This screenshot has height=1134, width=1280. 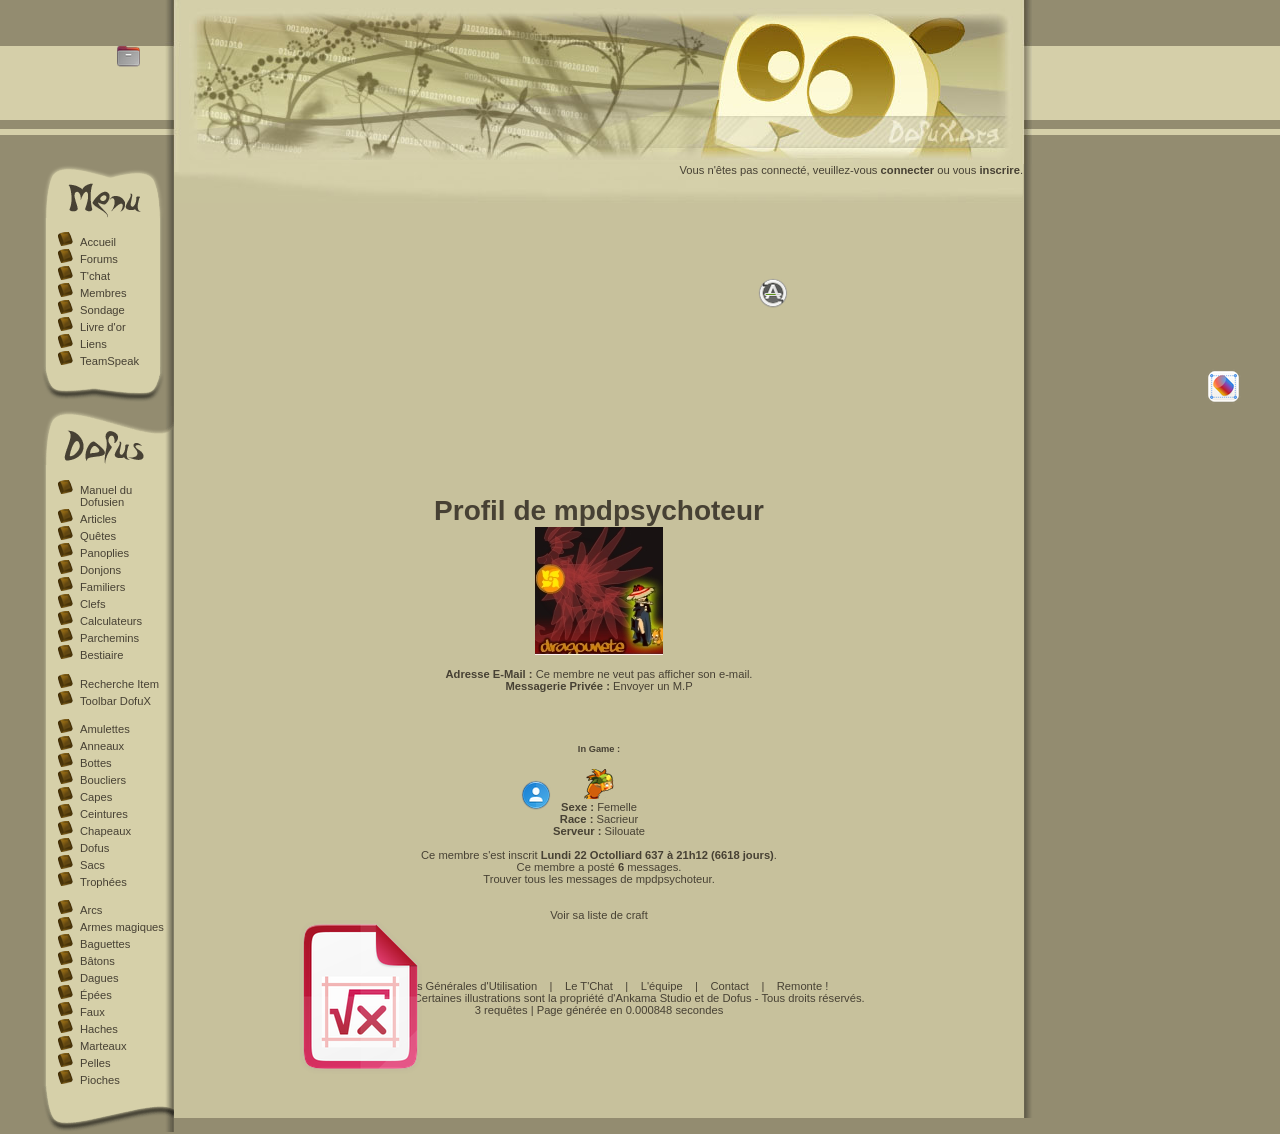 What do you see at coordinates (1223, 386) in the screenshot?
I see `open exhibit app for 3d model viewing` at bounding box center [1223, 386].